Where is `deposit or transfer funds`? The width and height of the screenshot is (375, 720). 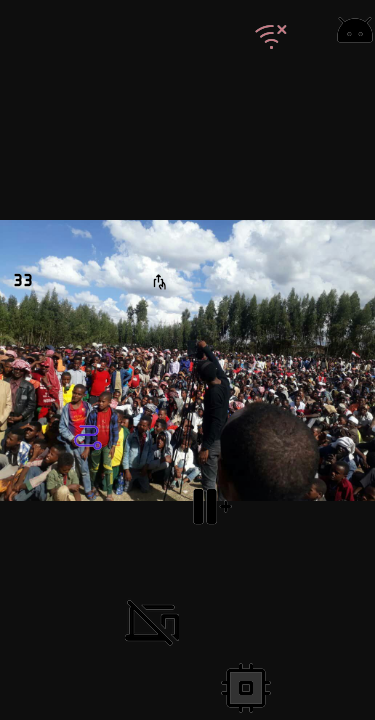 deposit or transfer funds is located at coordinates (159, 282).